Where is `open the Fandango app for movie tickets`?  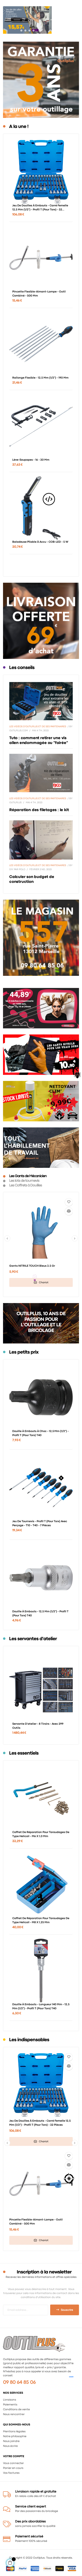 open the Fandango app for movie tickets is located at coordinates (39, 1898).